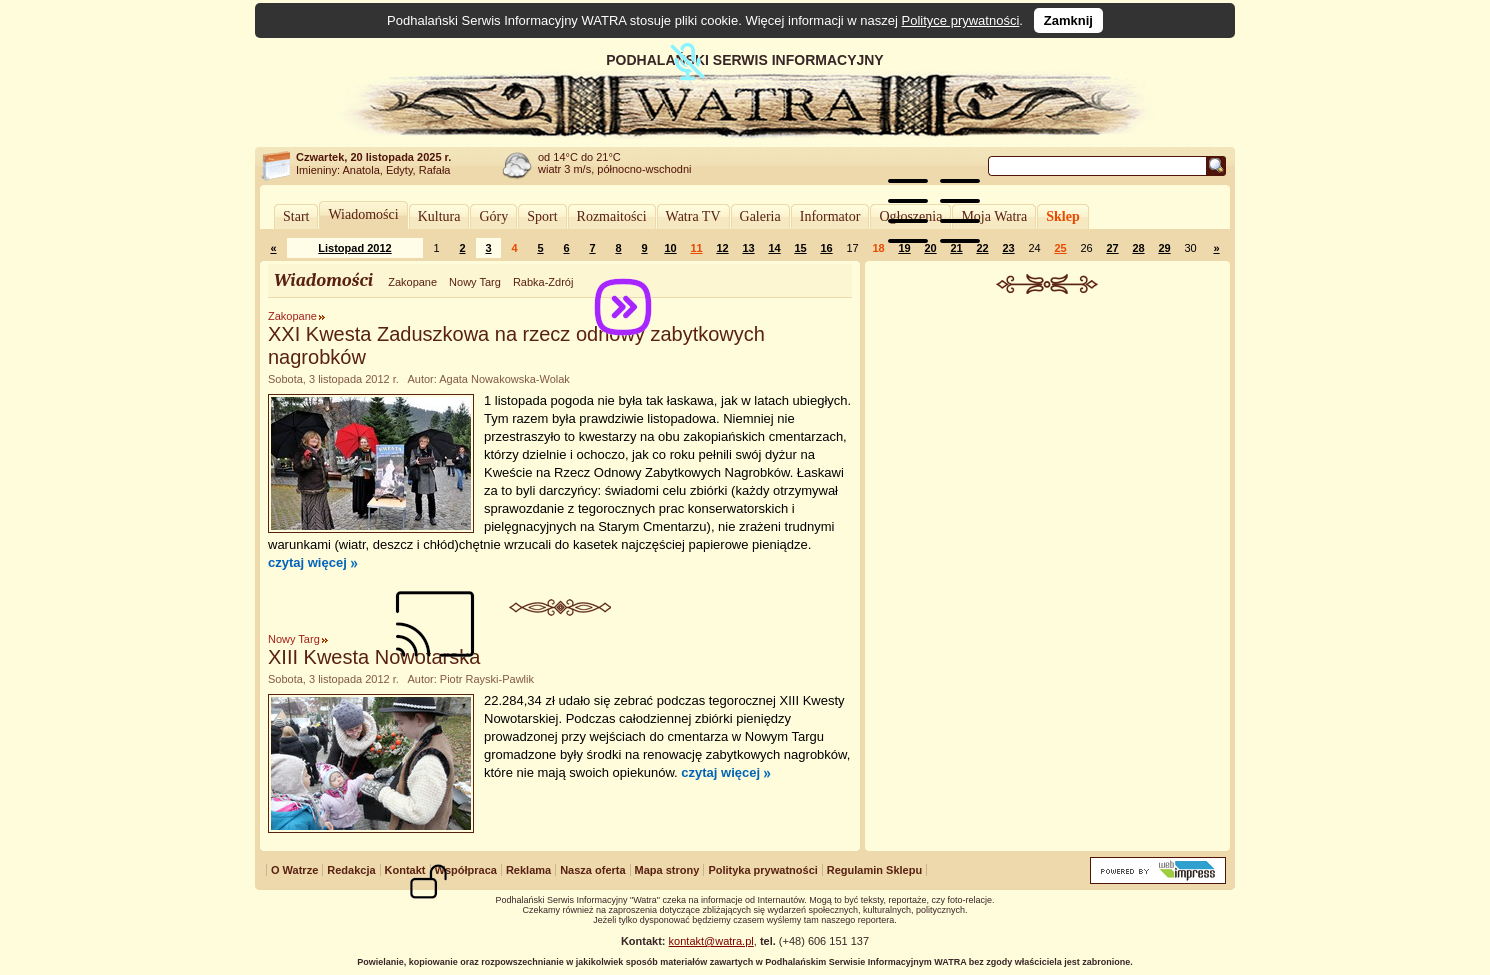 The height and width of the screenshot is (975, 1490). I want to click on skip forward or advance to next item, so click(623, 307).